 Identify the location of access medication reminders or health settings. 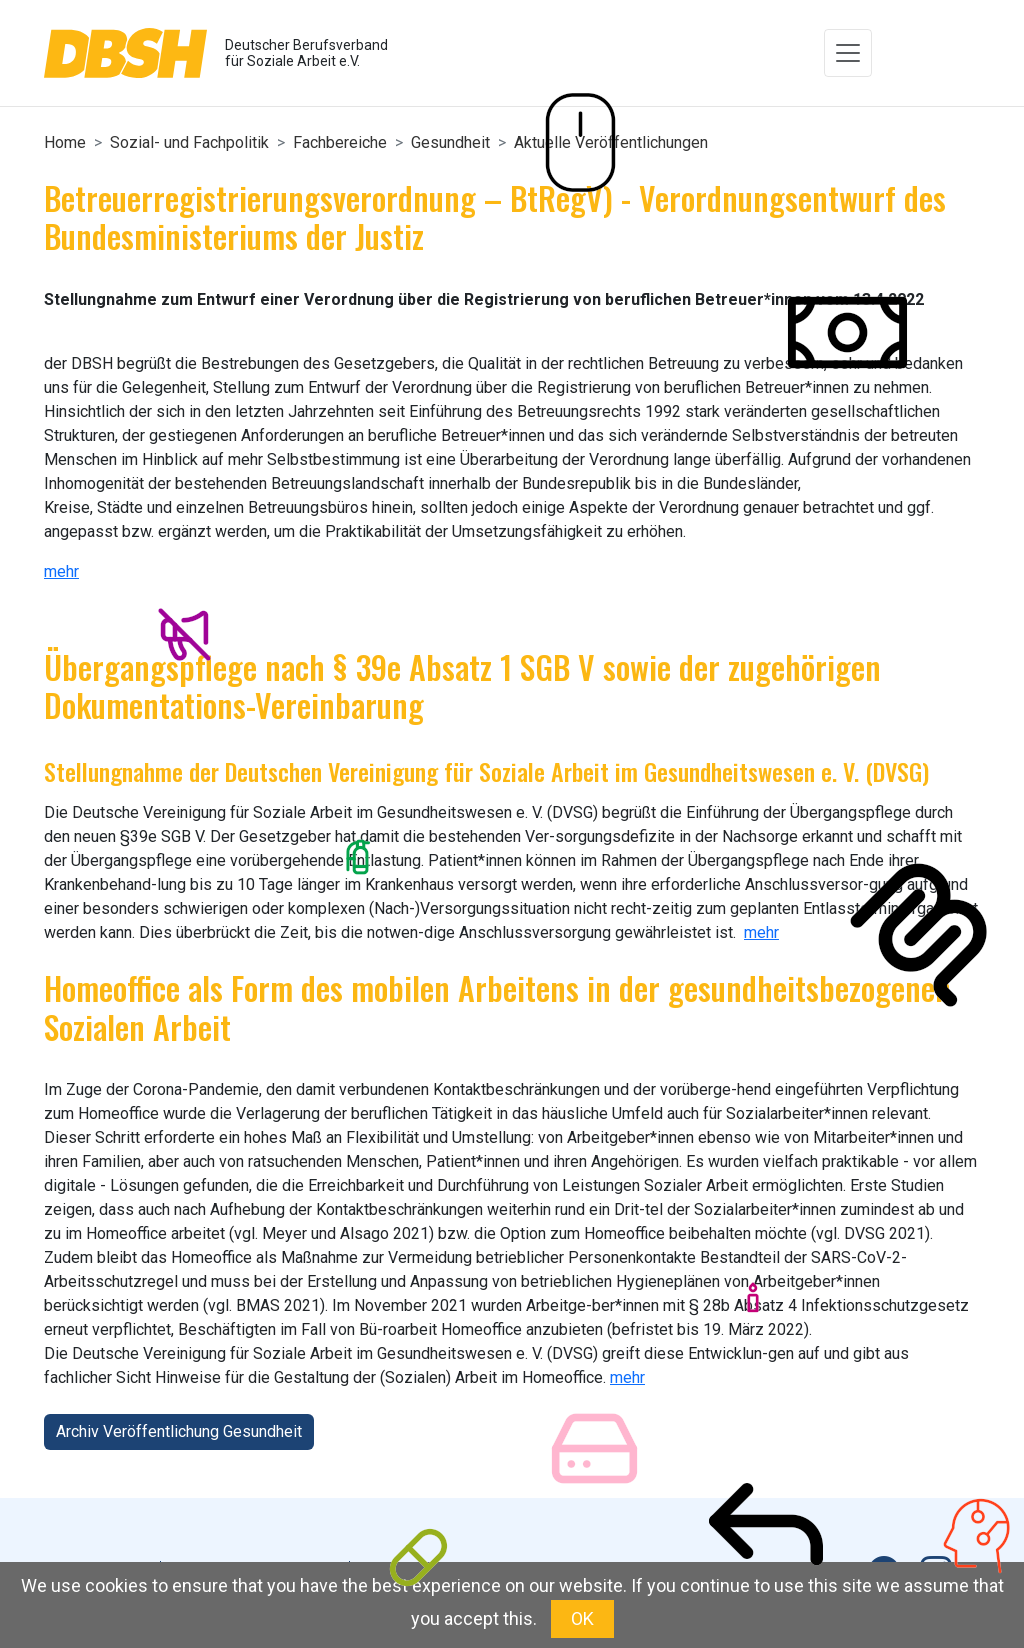
(418, 1557).